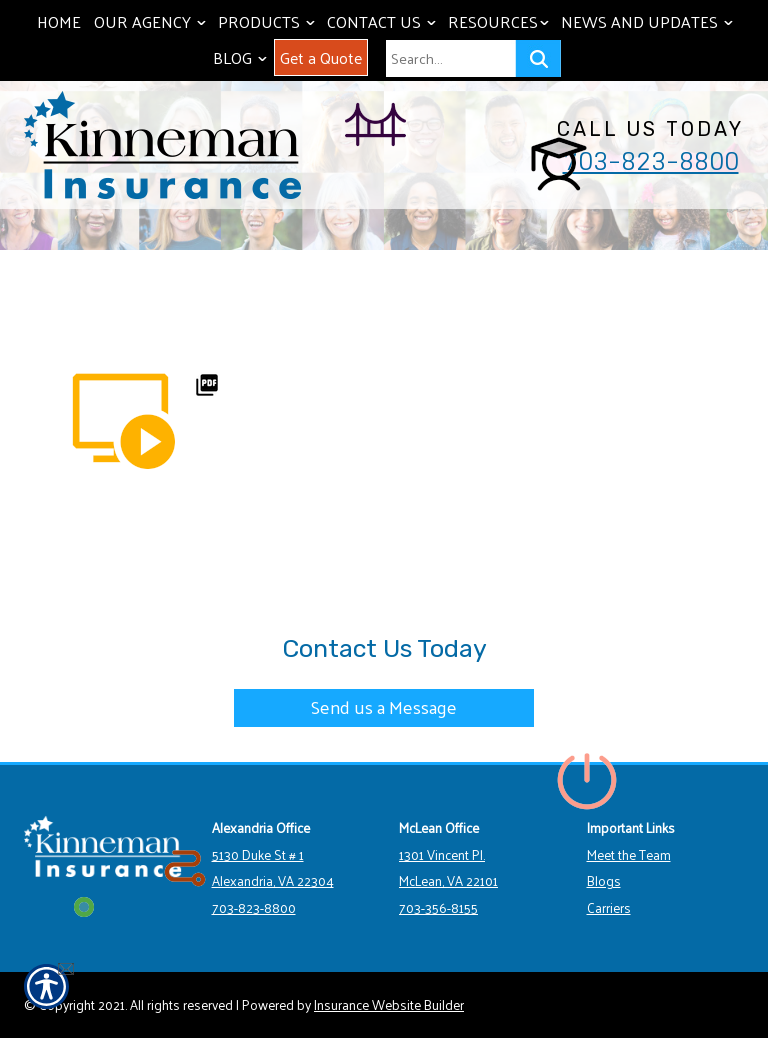 The height and width of the screenshot is (1038, 768). I want to click on indicates a virtual machine is currently running, so click(120, 414).